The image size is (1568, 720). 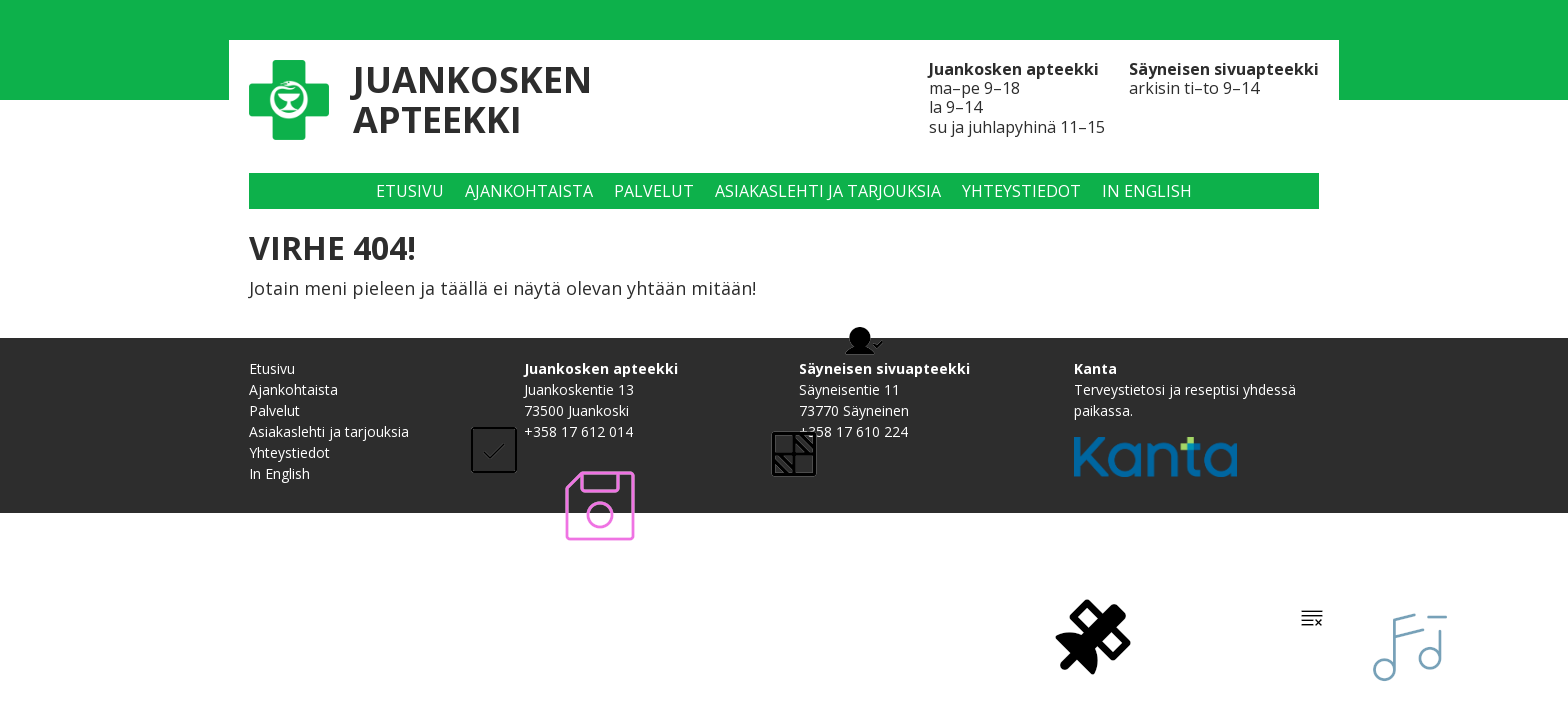 I want to click on indicates transparency or no background in image editing, so click(x=794, y=454).